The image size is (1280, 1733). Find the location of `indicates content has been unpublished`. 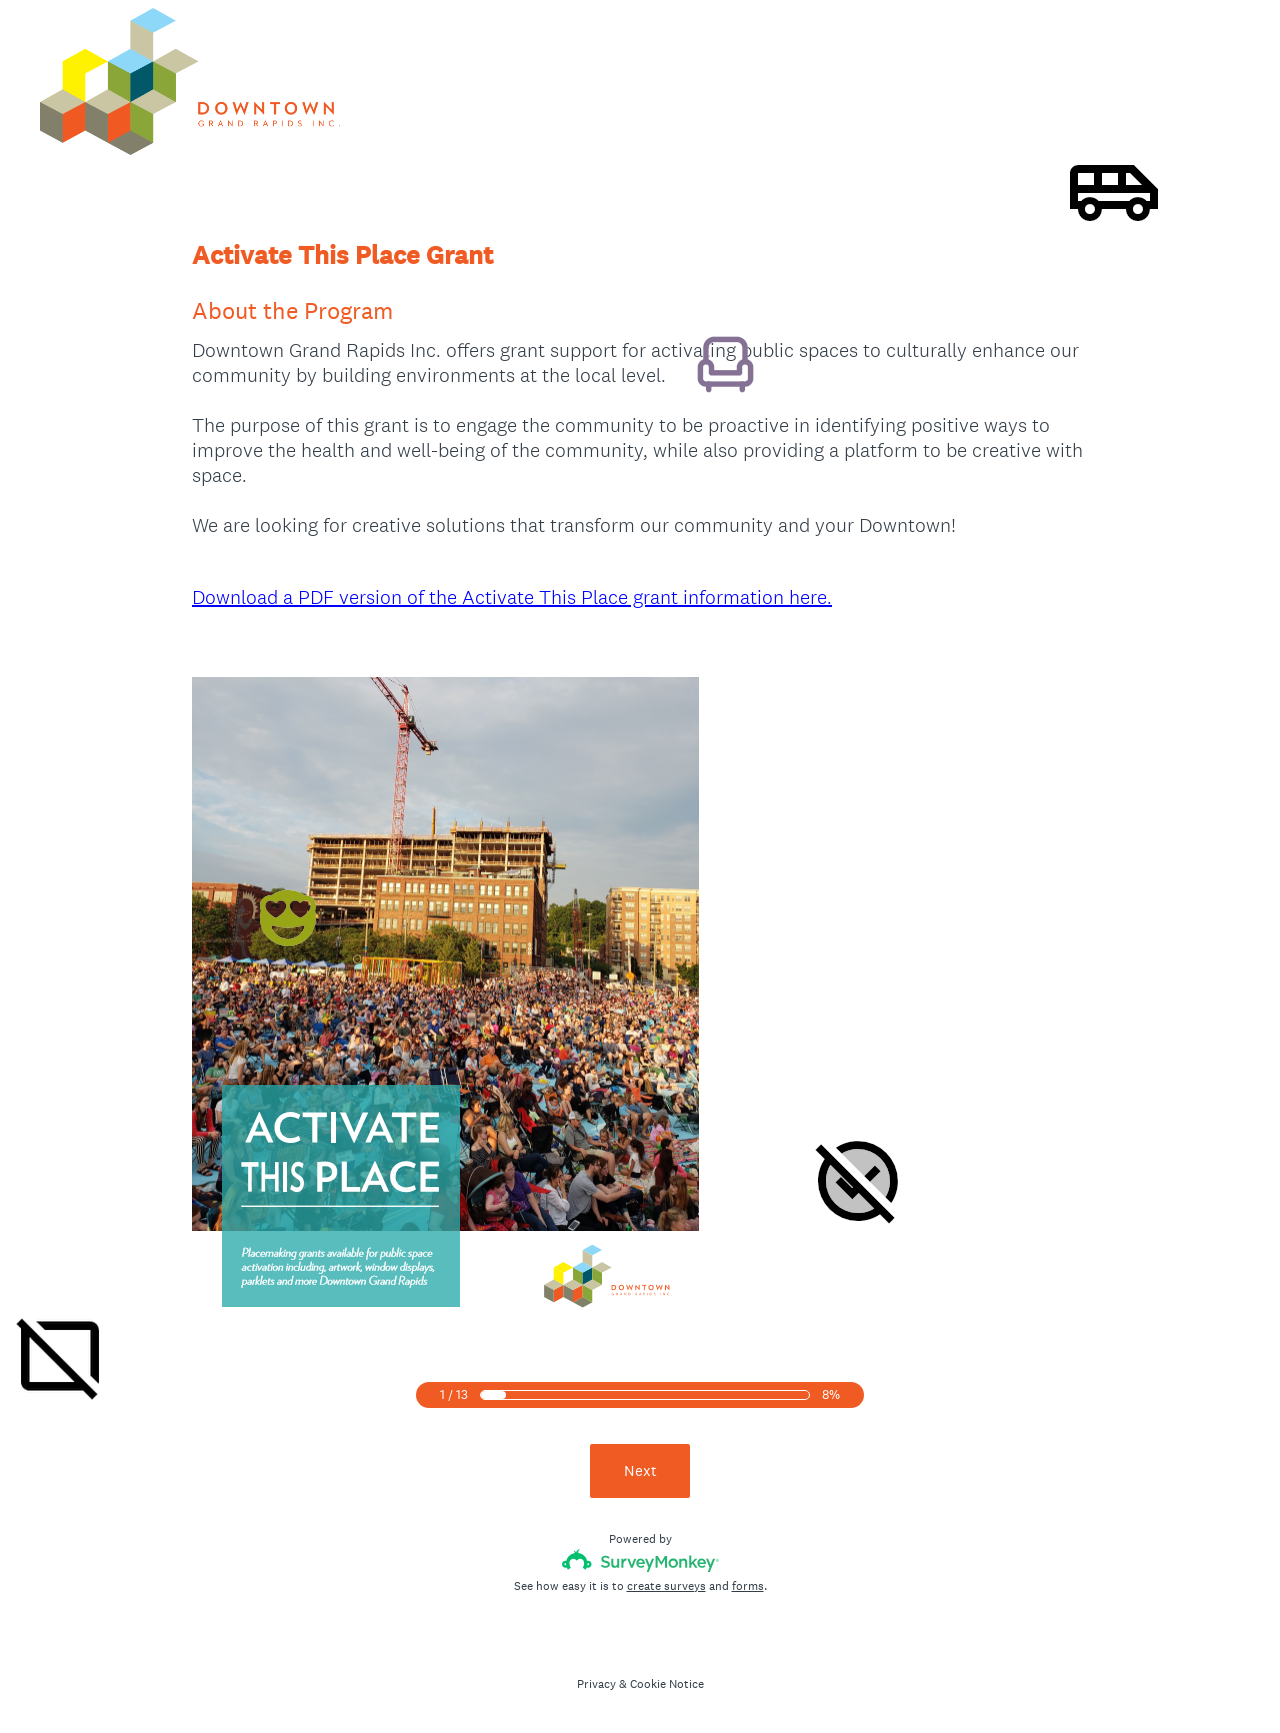

indicates content has been unpublished is located at coordinates (858, 1181).